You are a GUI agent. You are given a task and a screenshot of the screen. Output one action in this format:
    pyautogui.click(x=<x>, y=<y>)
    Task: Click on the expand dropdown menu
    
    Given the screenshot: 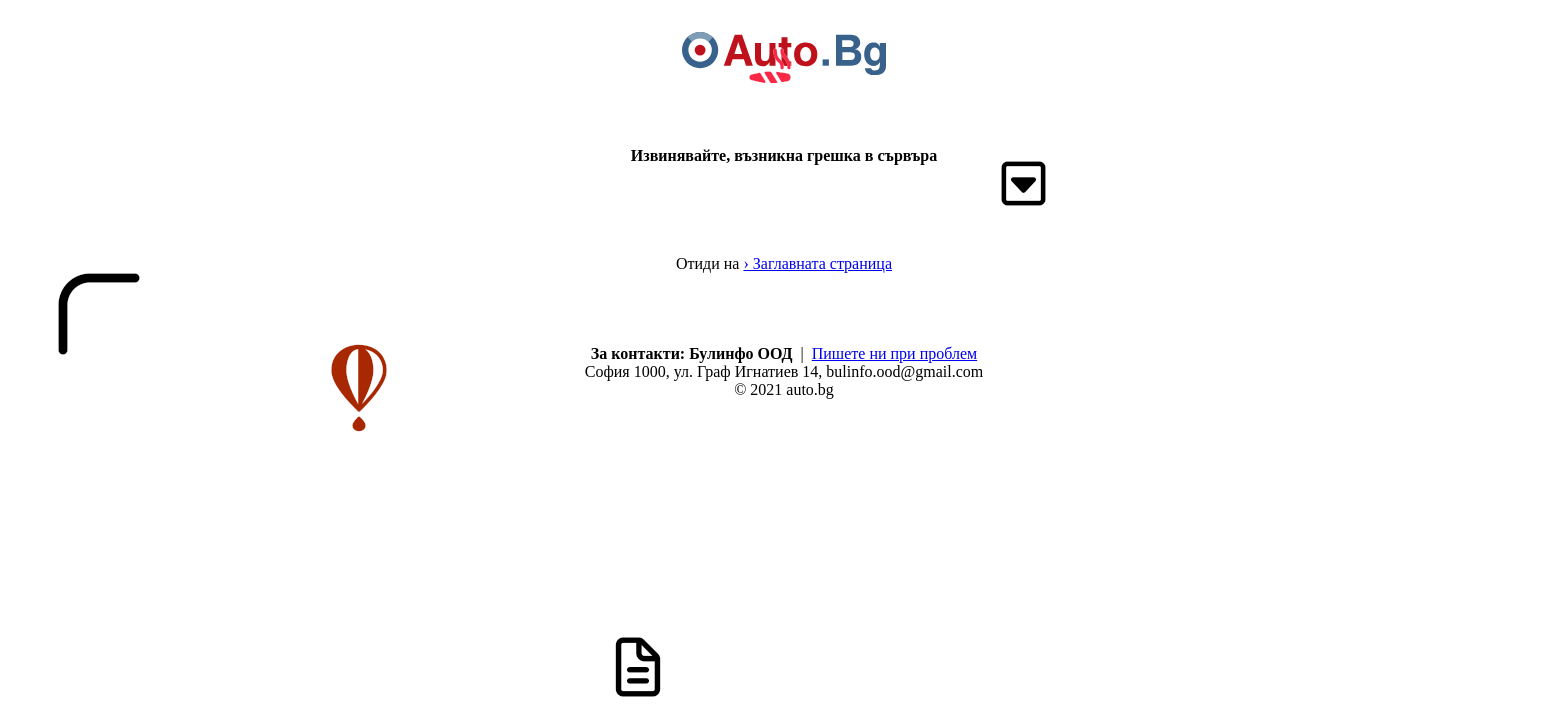 What is the action you would take?
    pyautogui.click(x=1023, y=183)
    